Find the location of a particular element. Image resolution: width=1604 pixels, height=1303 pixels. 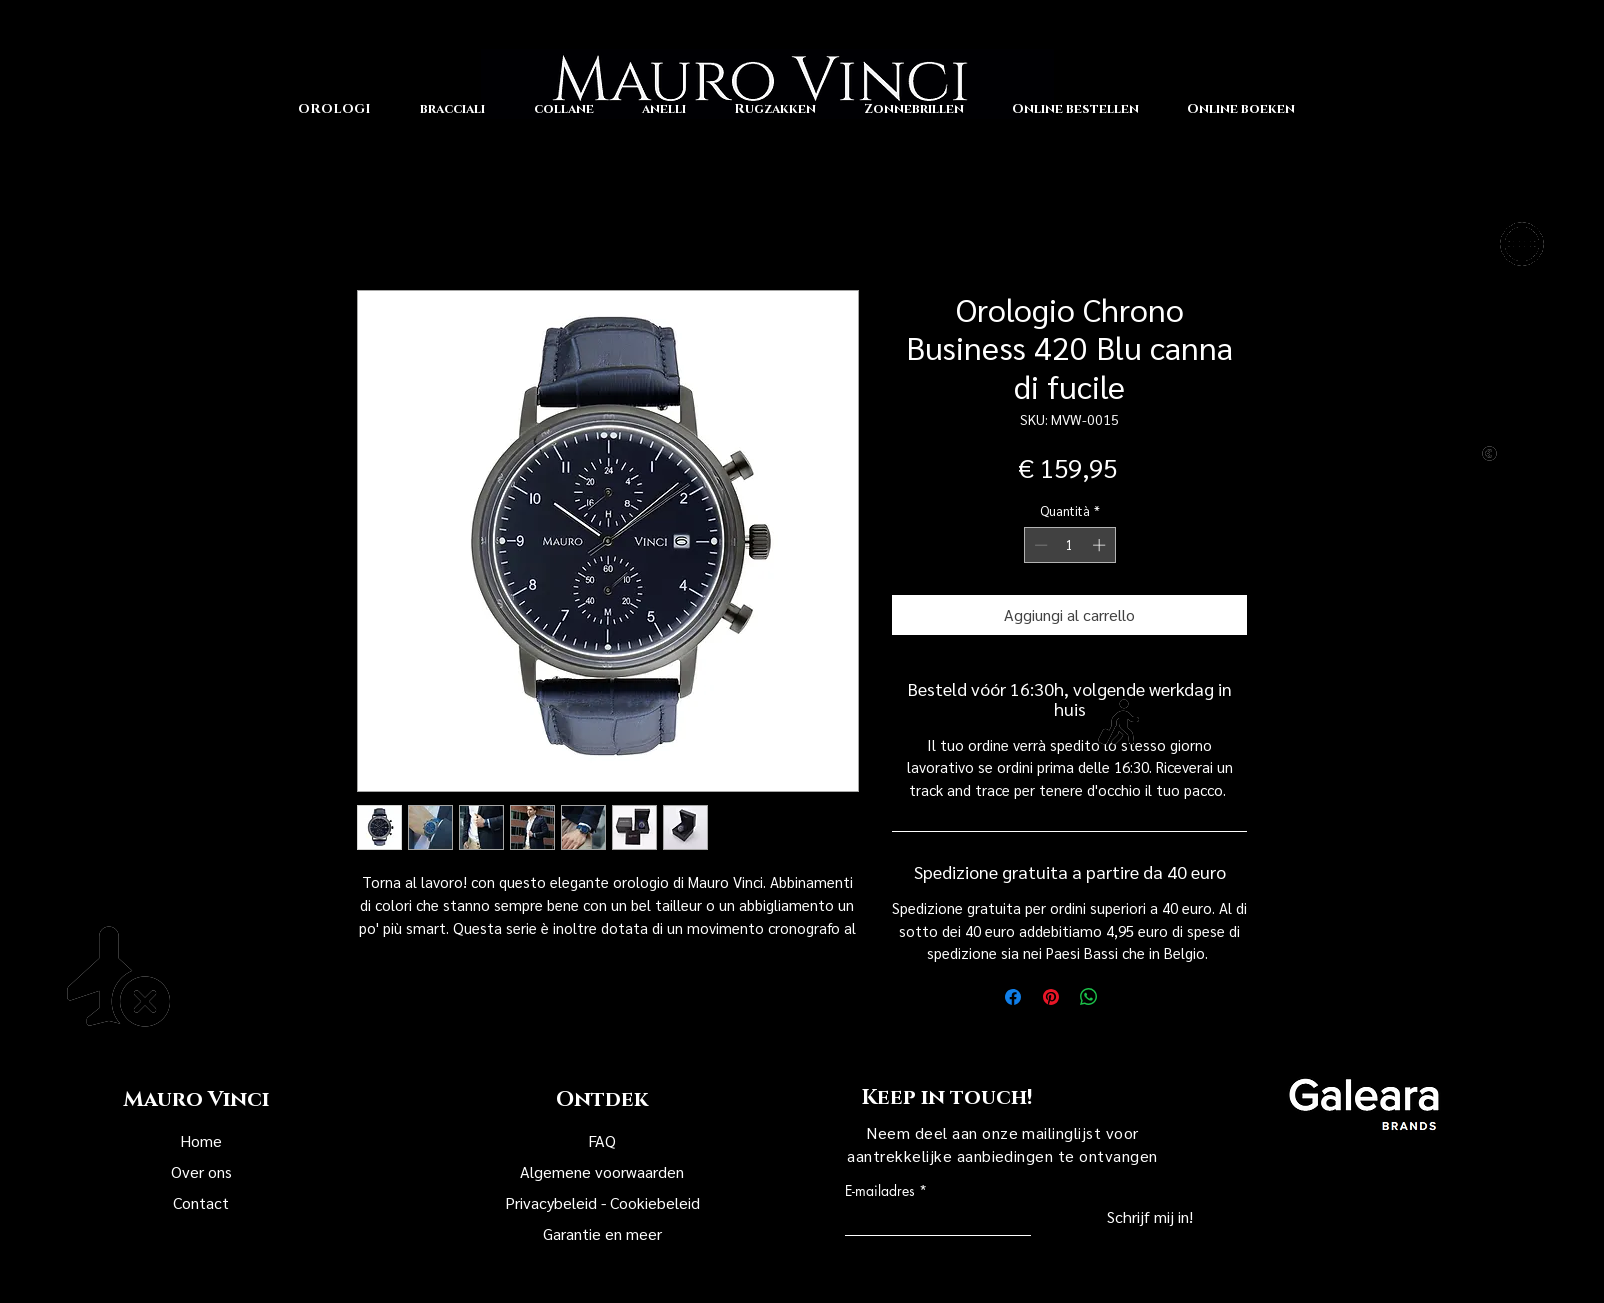

cancel flight booking is located at coordinates (114, 976).